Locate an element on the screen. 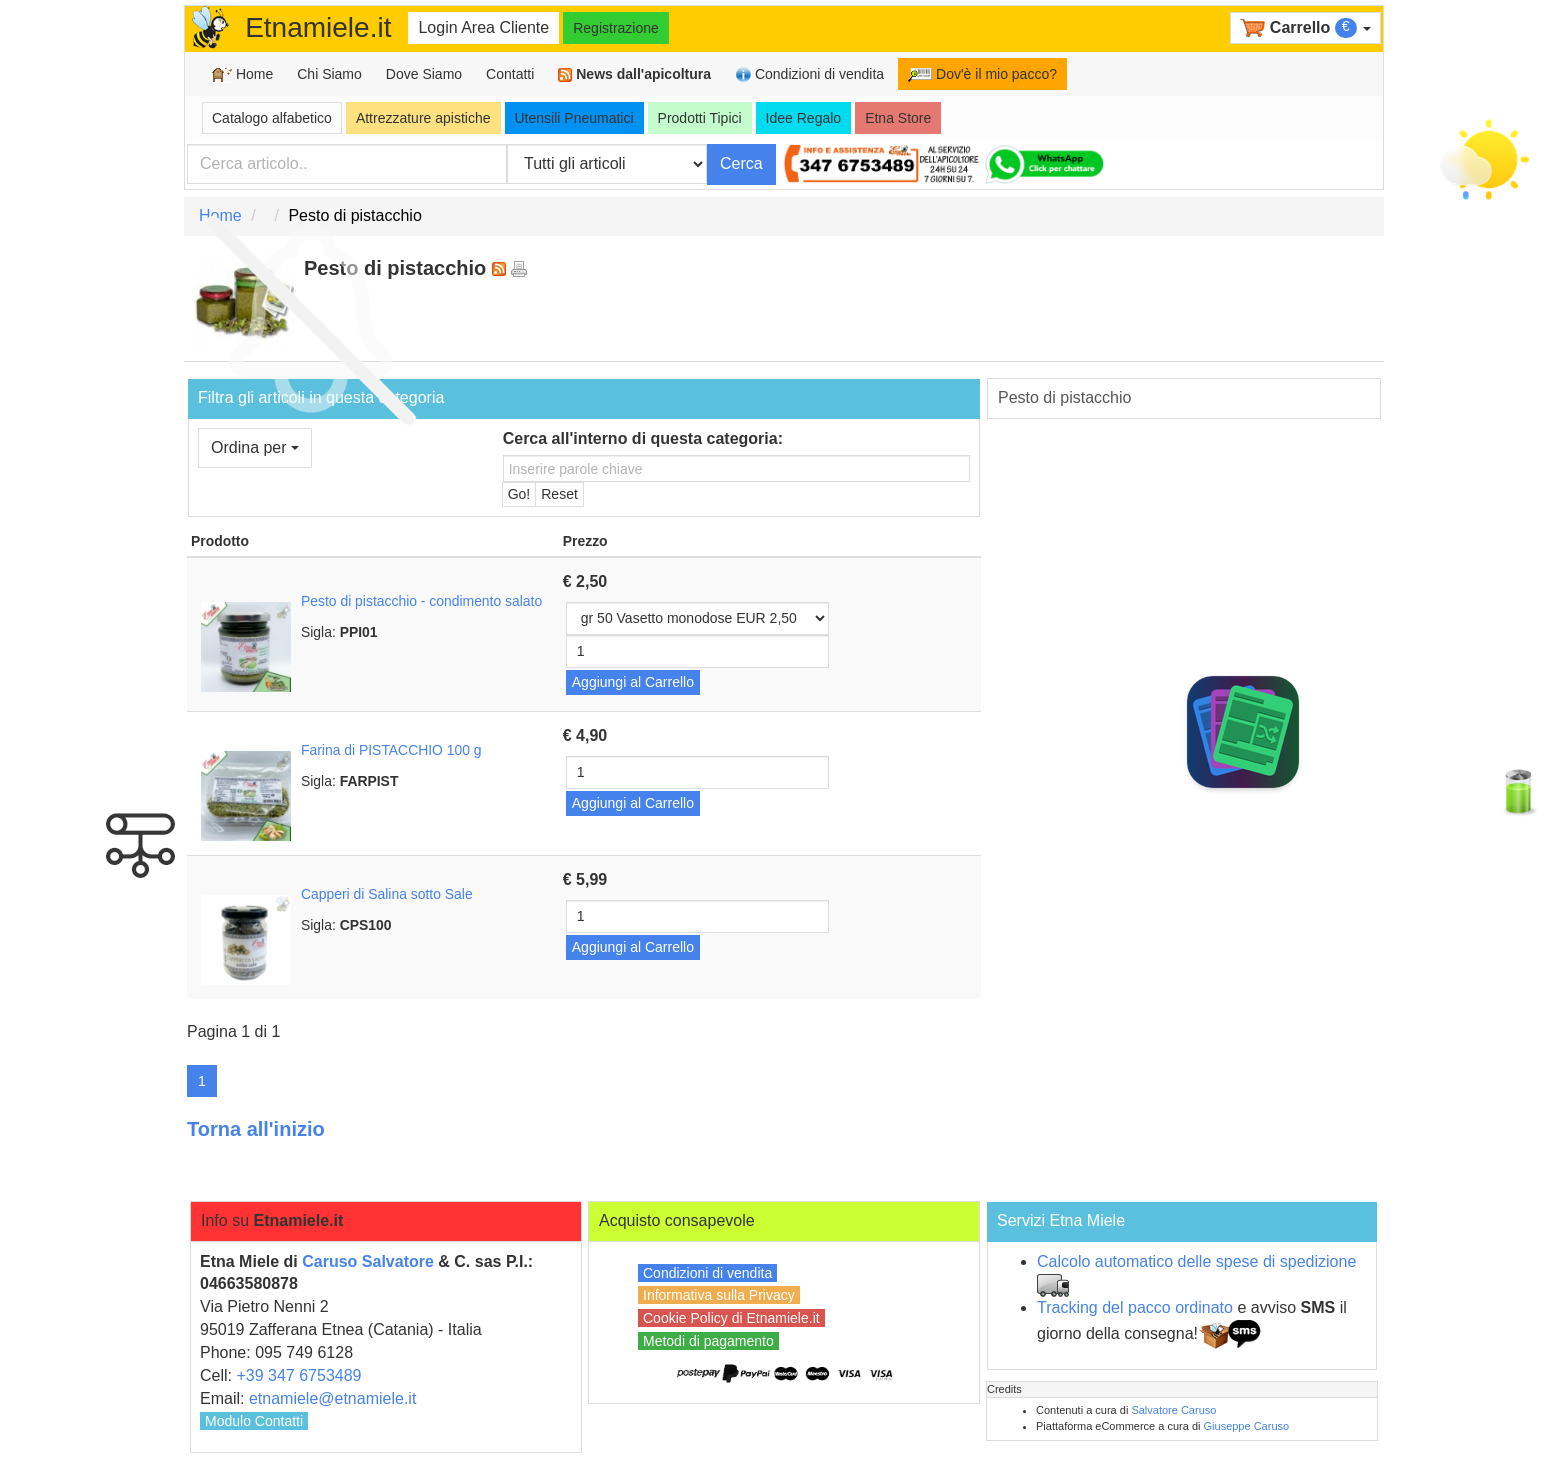  open pdf arranger app is located at coordinates (1243, 732).